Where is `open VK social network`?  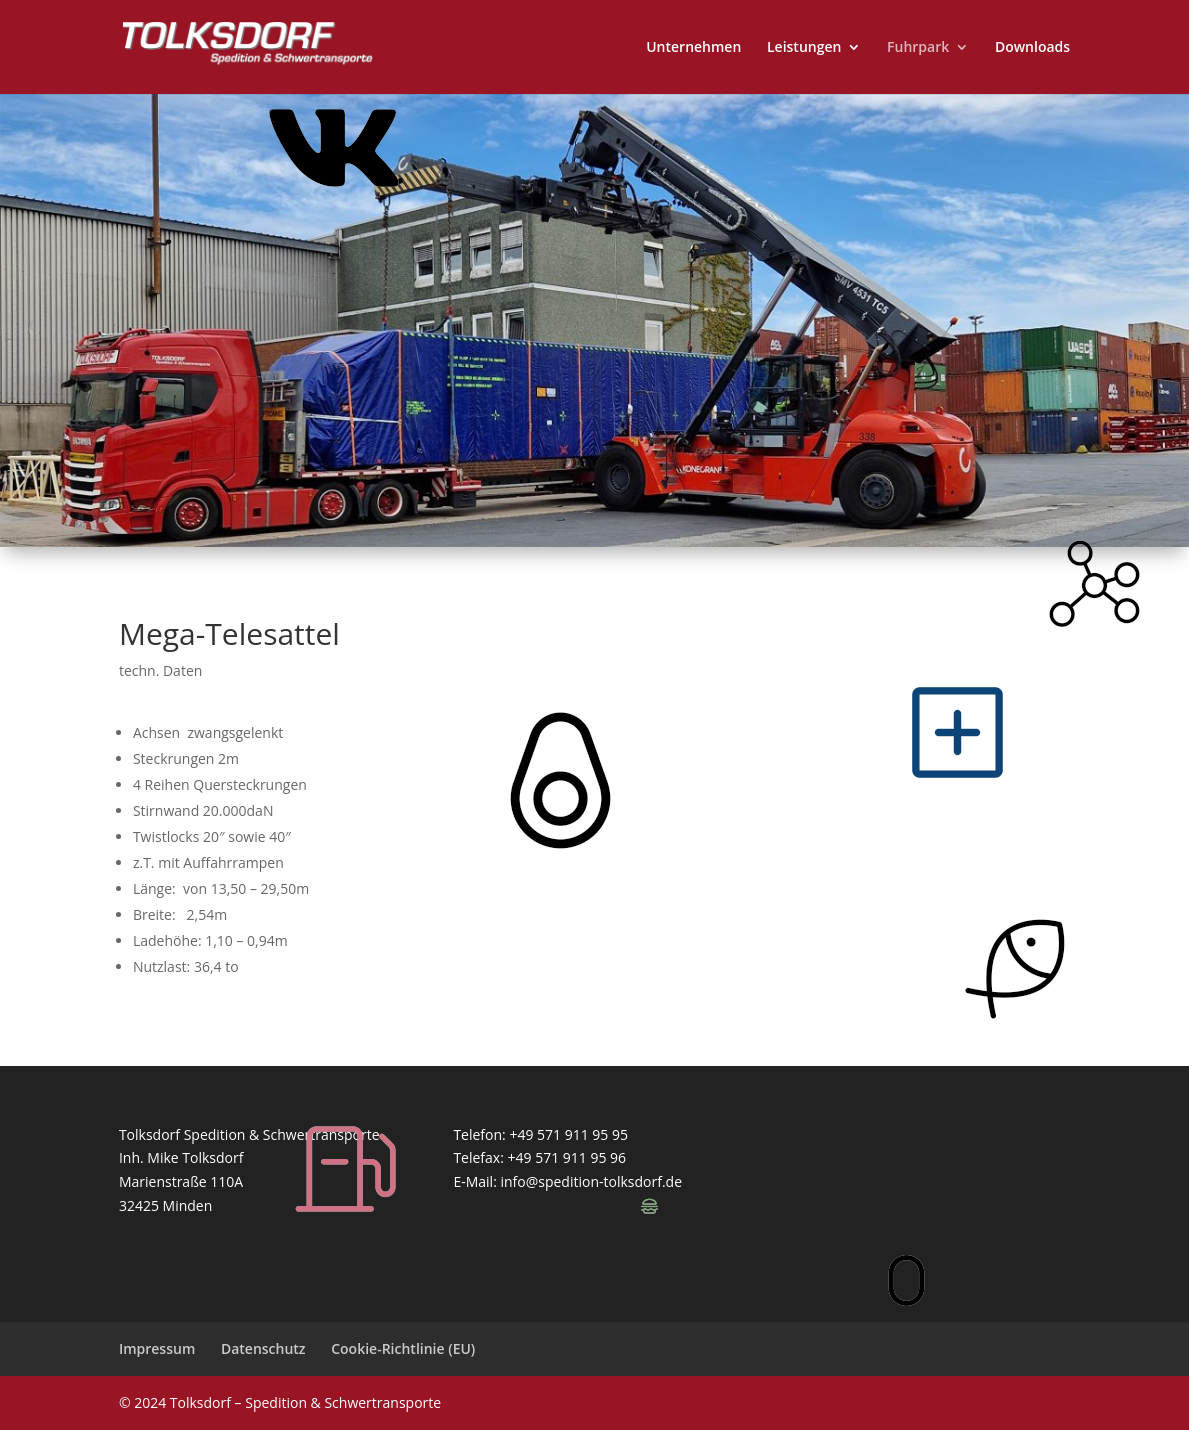 open VK social network is located at coordinates (334, 148).